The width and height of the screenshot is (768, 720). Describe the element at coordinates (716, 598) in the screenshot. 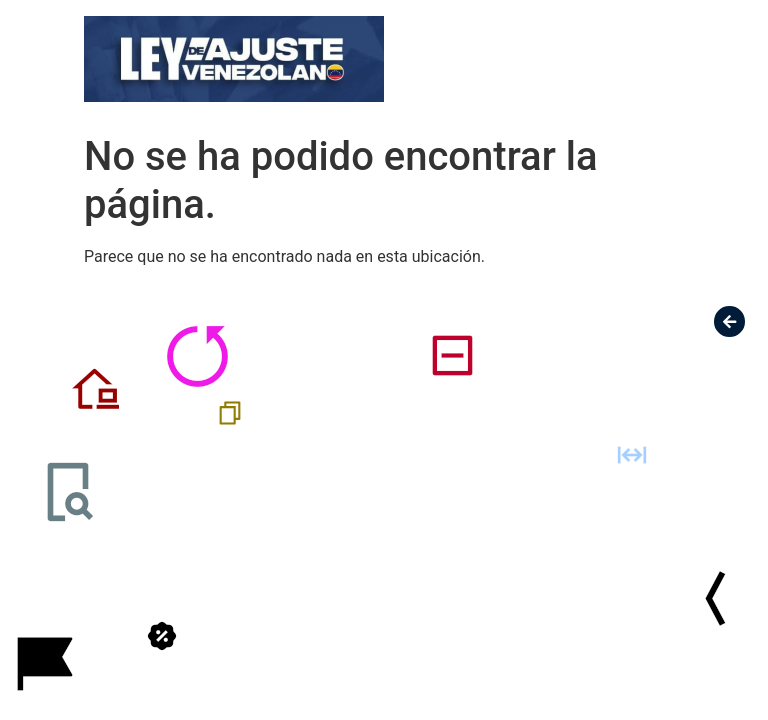

I see `go back to the previous screen` at that location.